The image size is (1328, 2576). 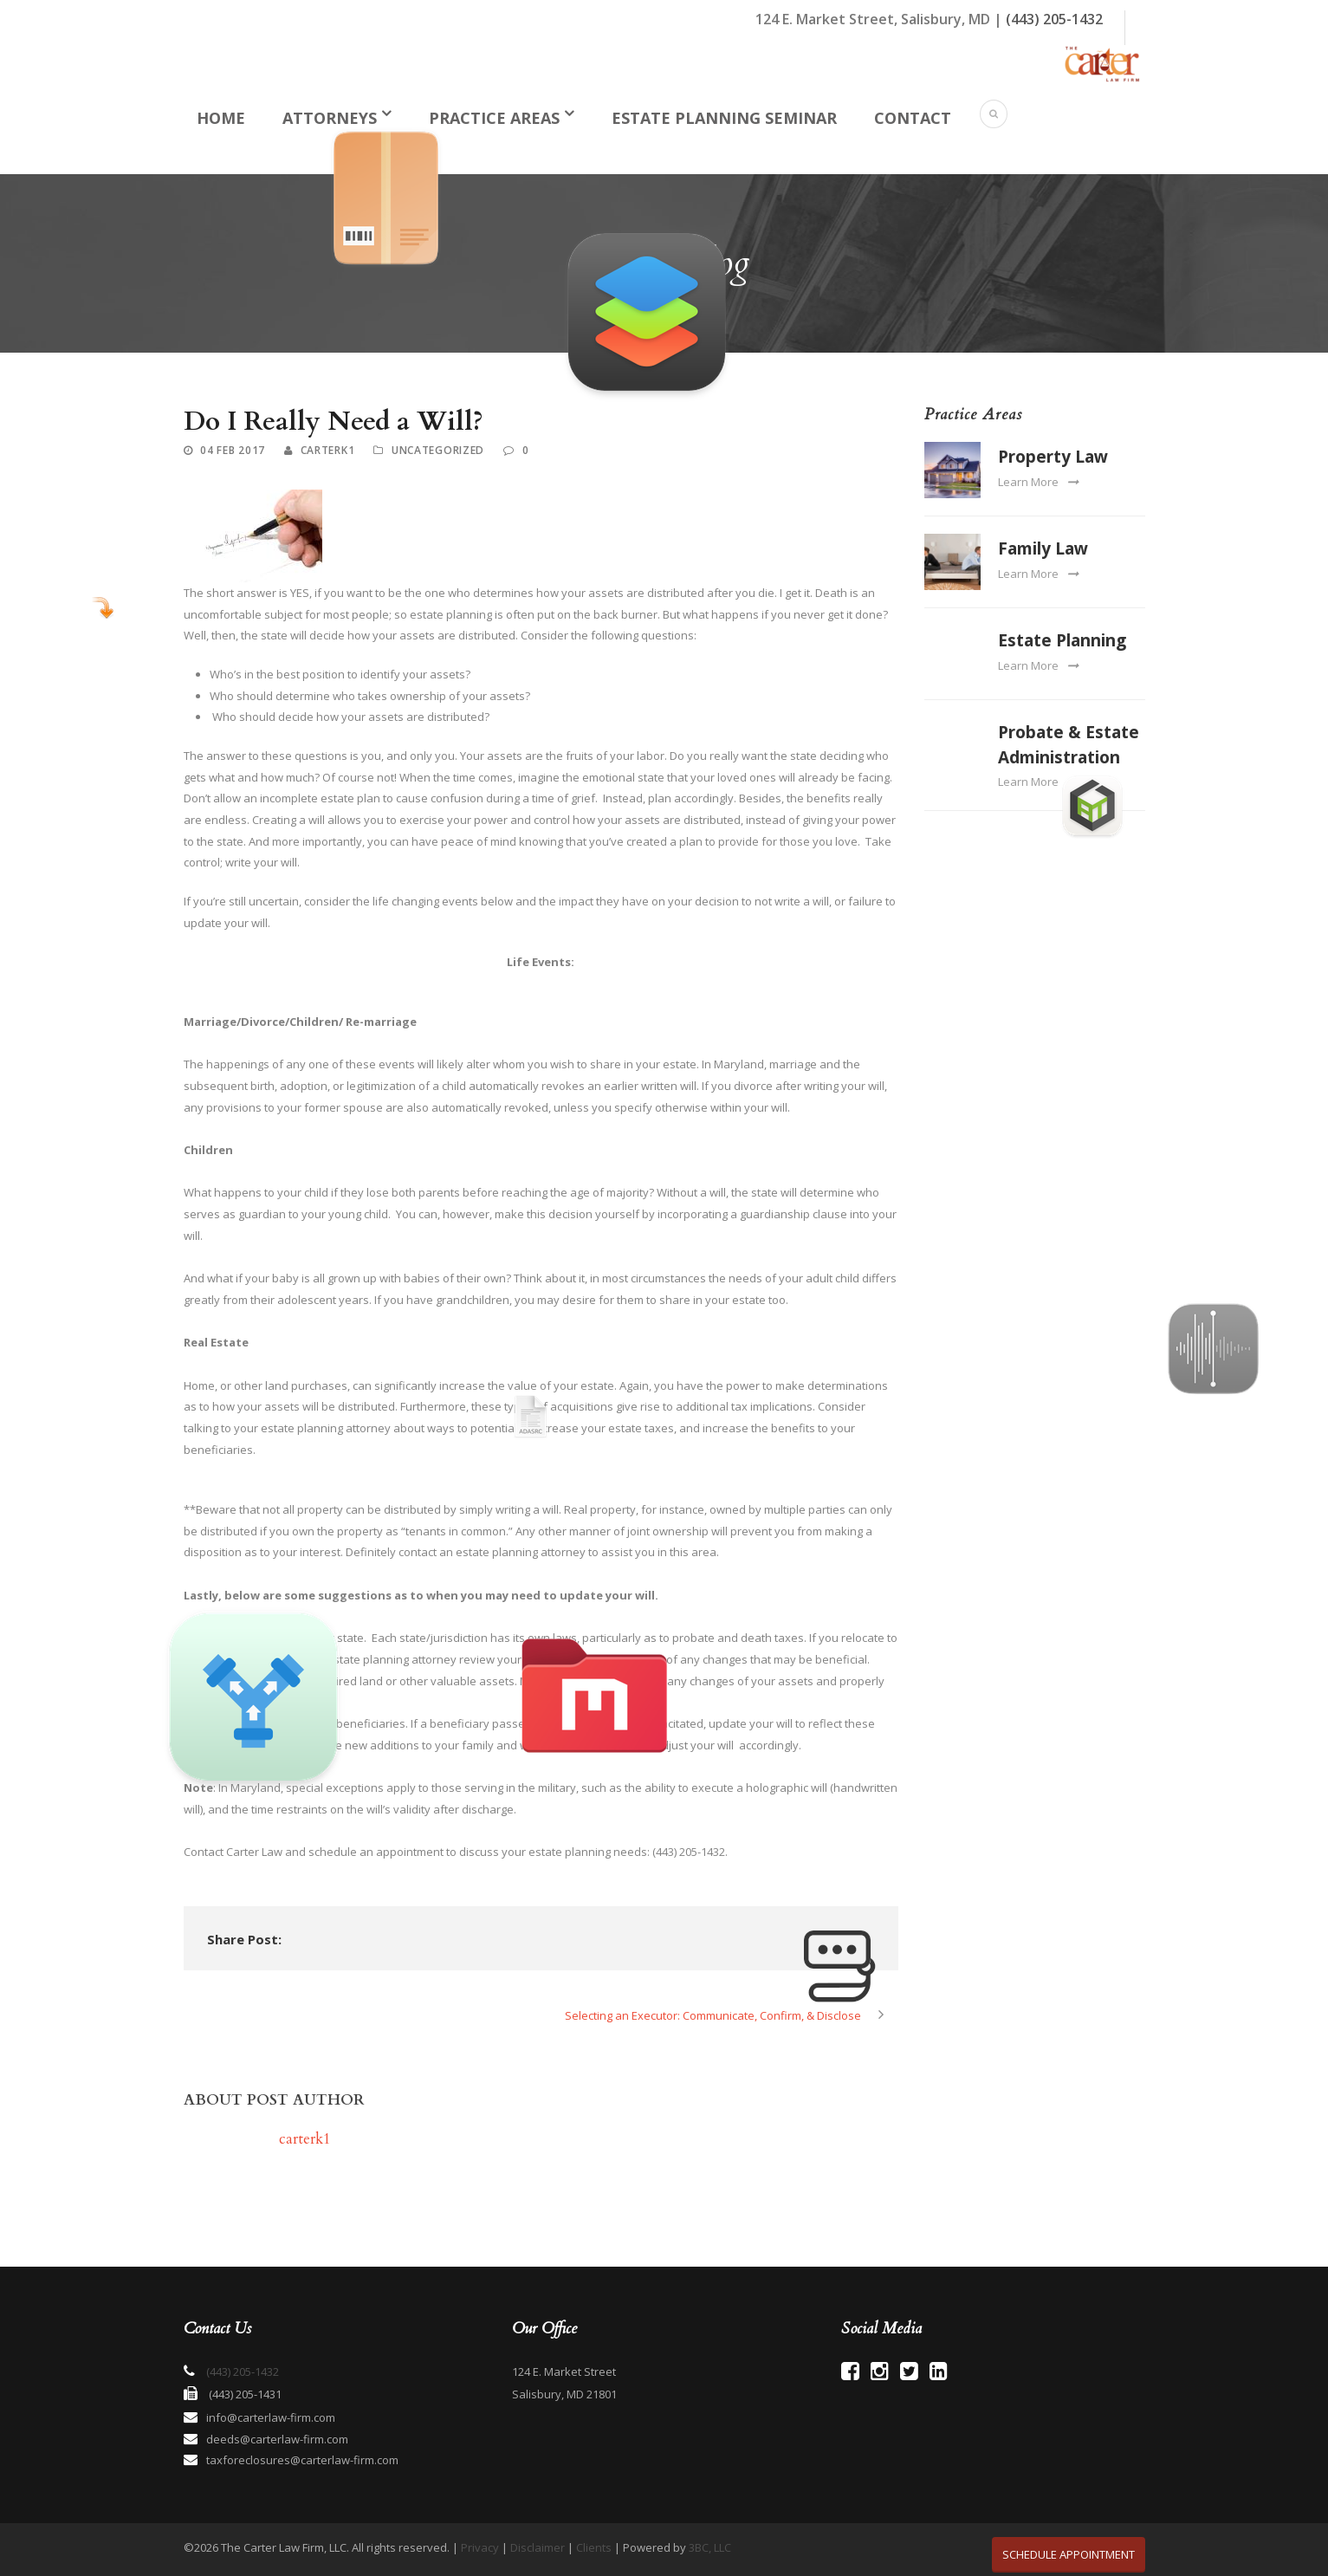 What do you see at coordinates (842, 1969) in the screenshot?
I see `generate a one-time password code` at bounding box center [842, 1969].